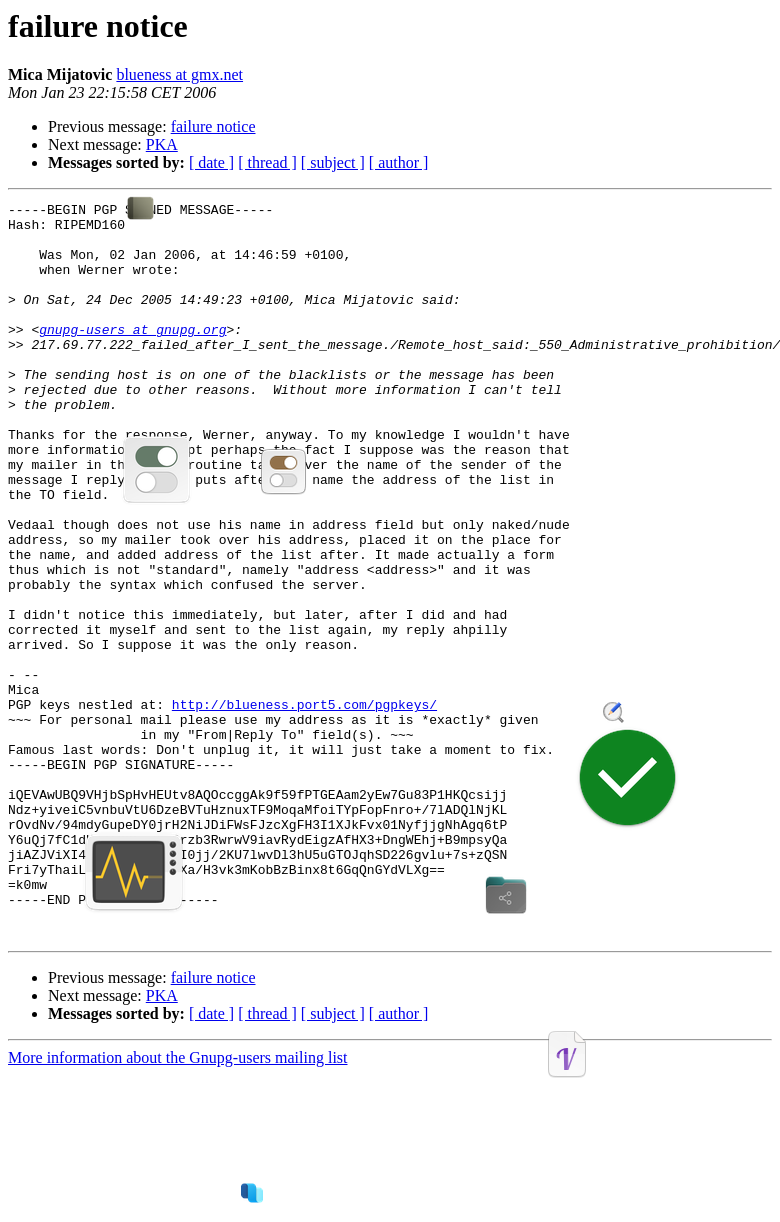 This screenshot has width=780, height=1222. What do you see at coordinates (567, 1054) in the screenshot?
I see `vala source code file` at bounding box center [567, 1054].